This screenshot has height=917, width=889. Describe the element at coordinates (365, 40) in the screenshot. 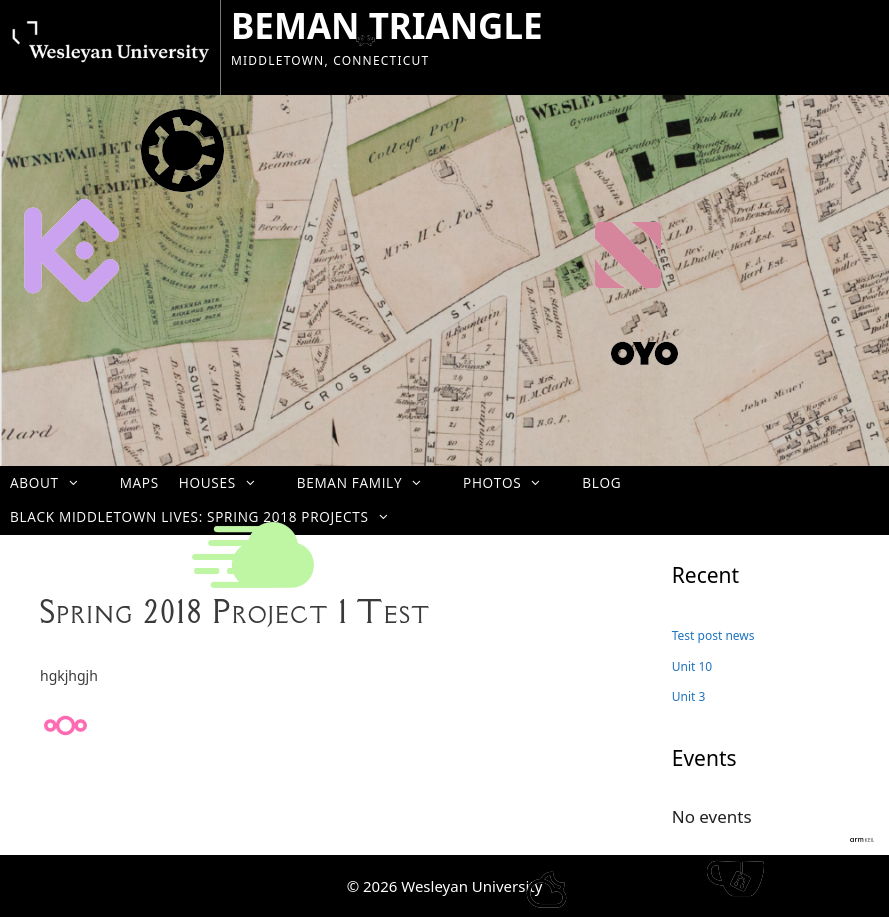

I see `open RetroArch emulator app` at that location.